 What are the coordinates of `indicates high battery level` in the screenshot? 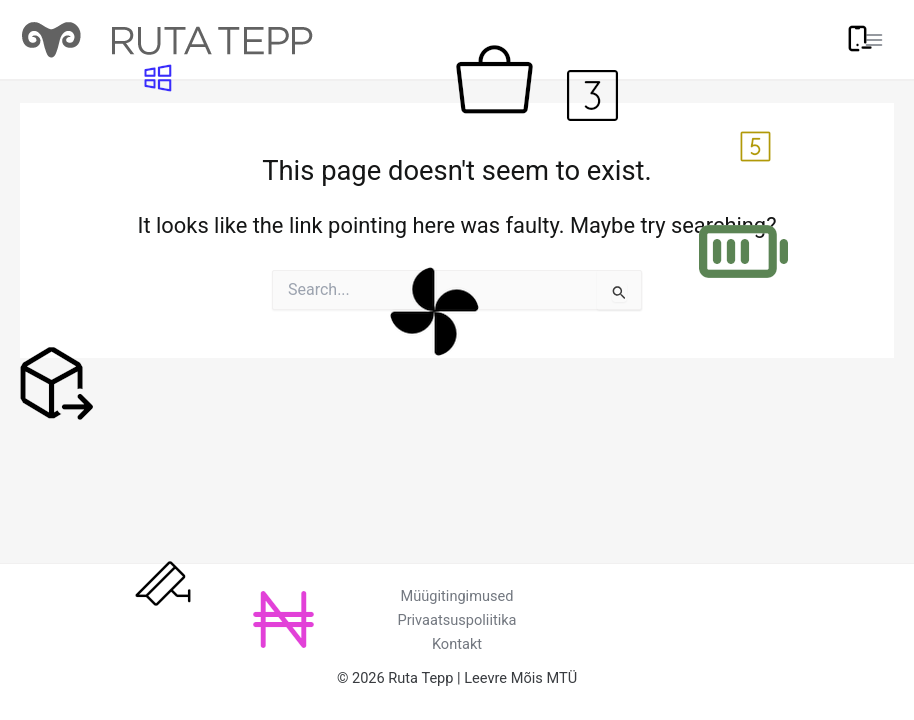 It's located at (743, 251).